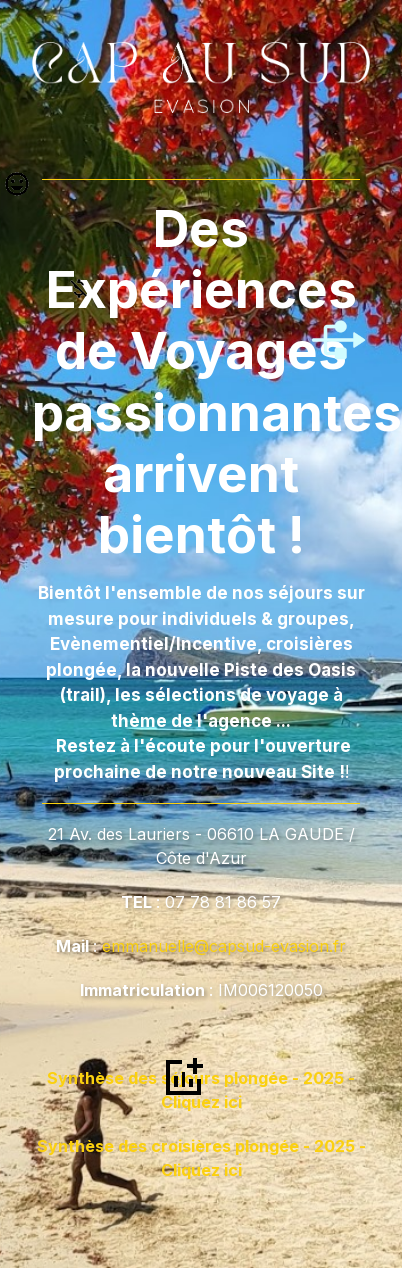  Describe the element at coordinates (339, 340) in the screenshot. I see `connect a usb device` at that location.